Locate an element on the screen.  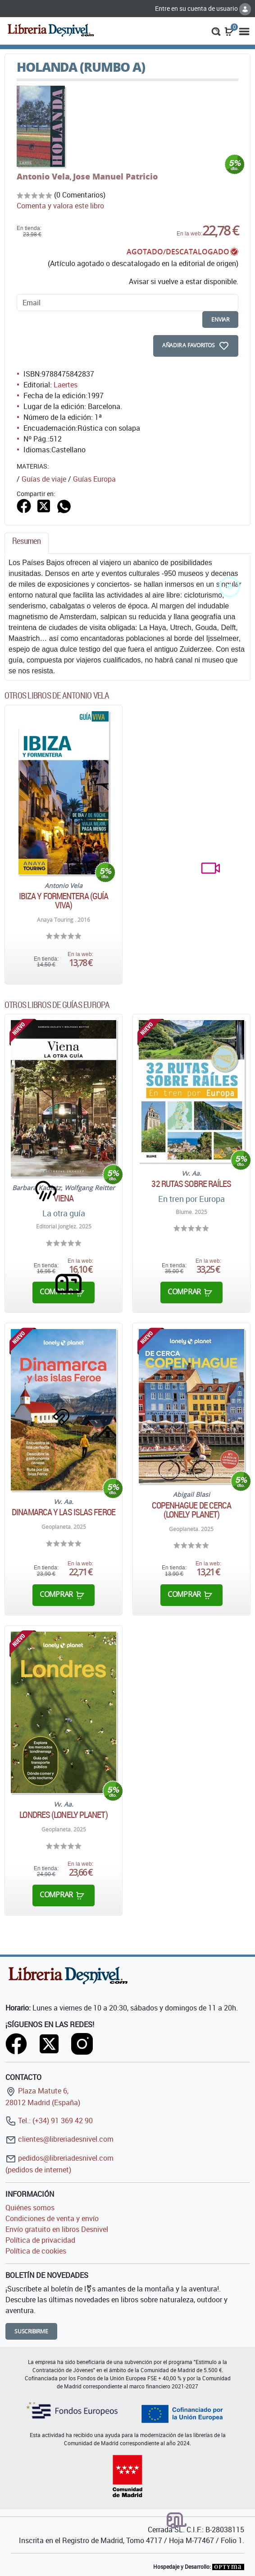
activate magnetic snap or alignment tool is located at coordinates (61, 1417).